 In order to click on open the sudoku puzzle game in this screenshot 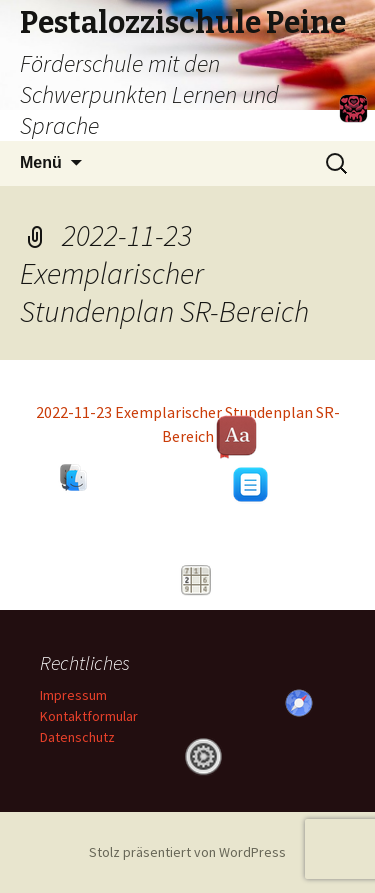, I will do `click(196, 580)`.